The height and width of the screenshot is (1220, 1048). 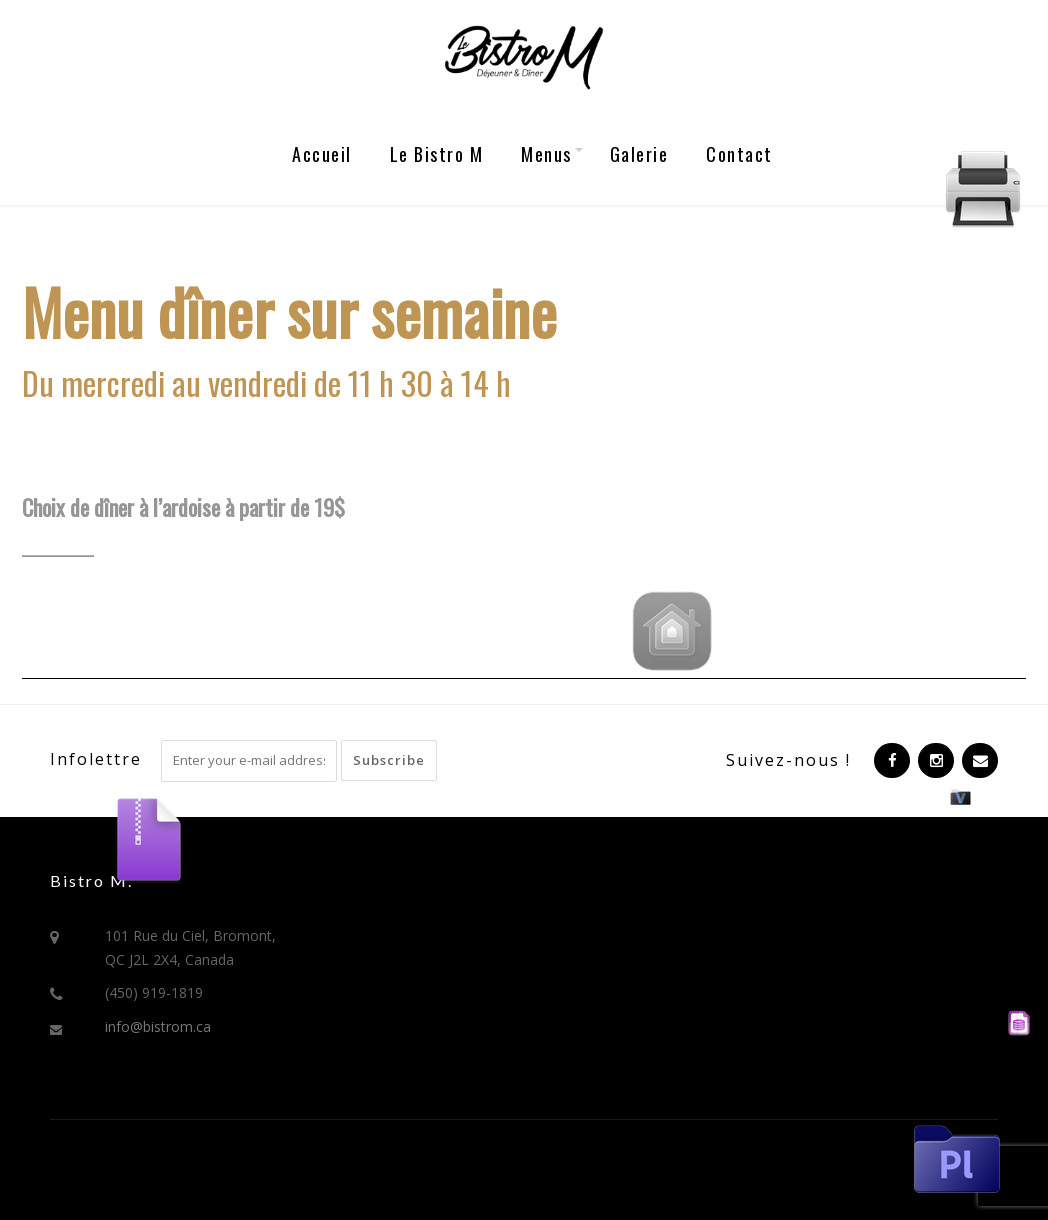 I want to click on open the home app, so click(x=672, y=631).